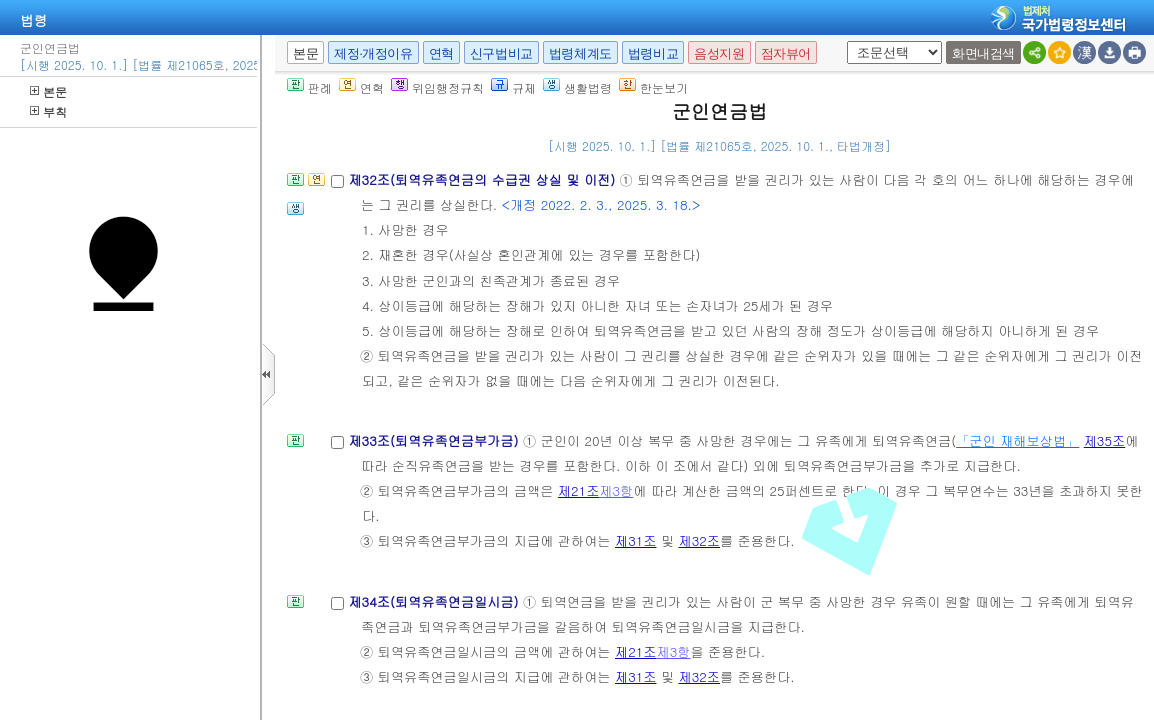  Describe the element at coordinates (849, 531) in the screenshot. I see `open obtainium app` at that location.